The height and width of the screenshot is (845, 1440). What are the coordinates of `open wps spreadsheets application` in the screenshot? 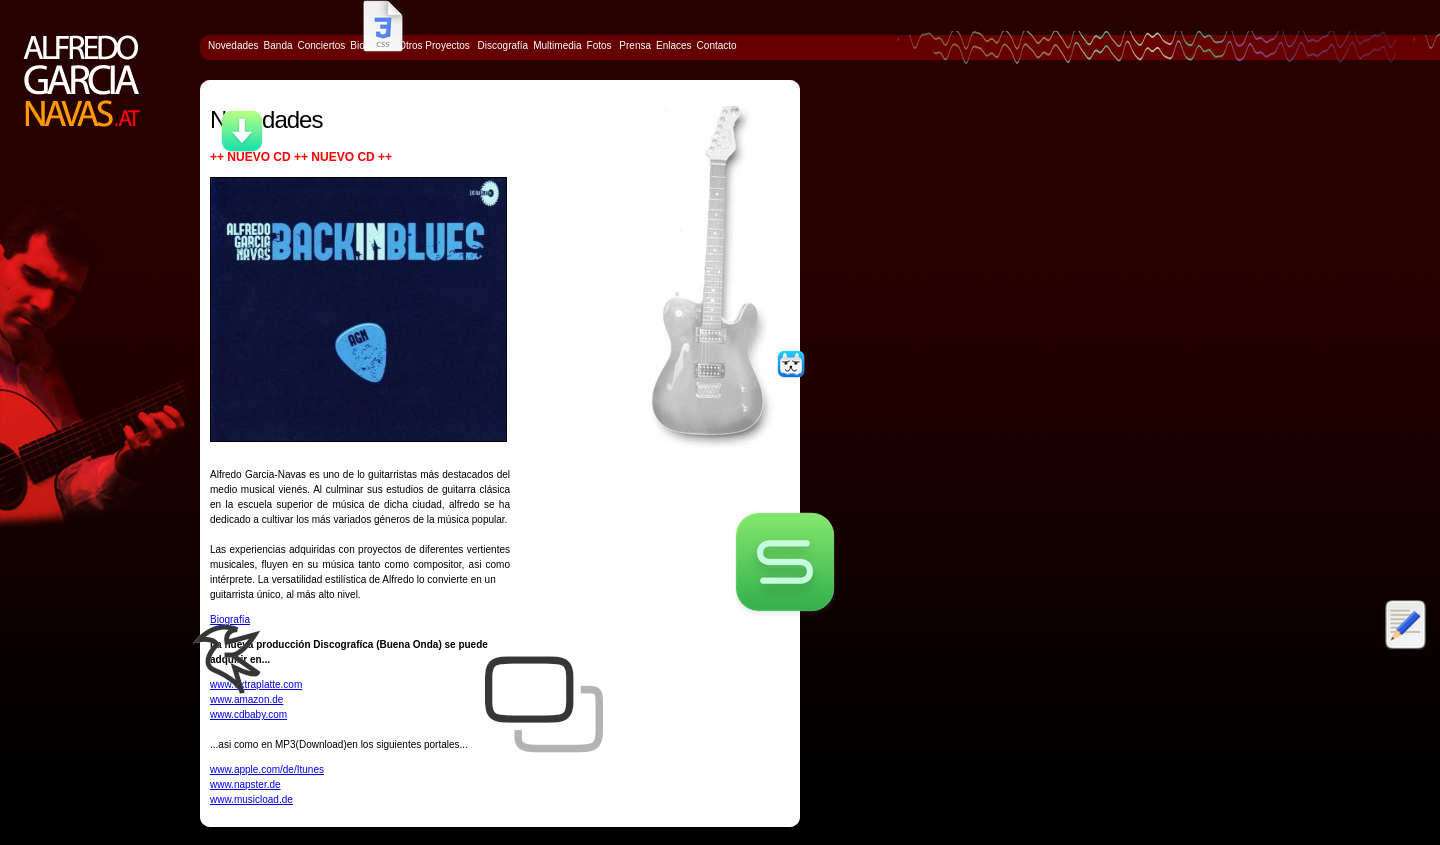 It's located at (785, 562).